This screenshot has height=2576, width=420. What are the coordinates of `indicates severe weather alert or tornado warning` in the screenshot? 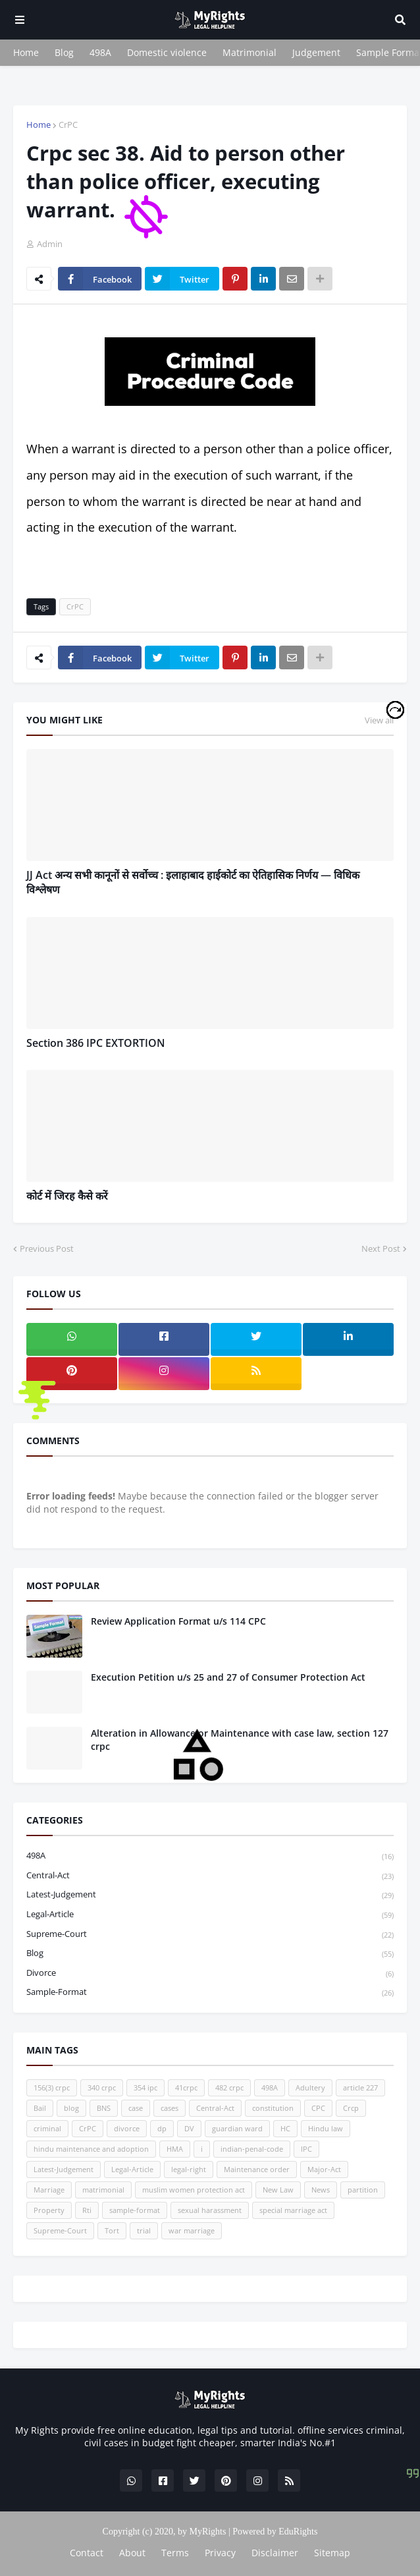 It's located at (36, 1399).